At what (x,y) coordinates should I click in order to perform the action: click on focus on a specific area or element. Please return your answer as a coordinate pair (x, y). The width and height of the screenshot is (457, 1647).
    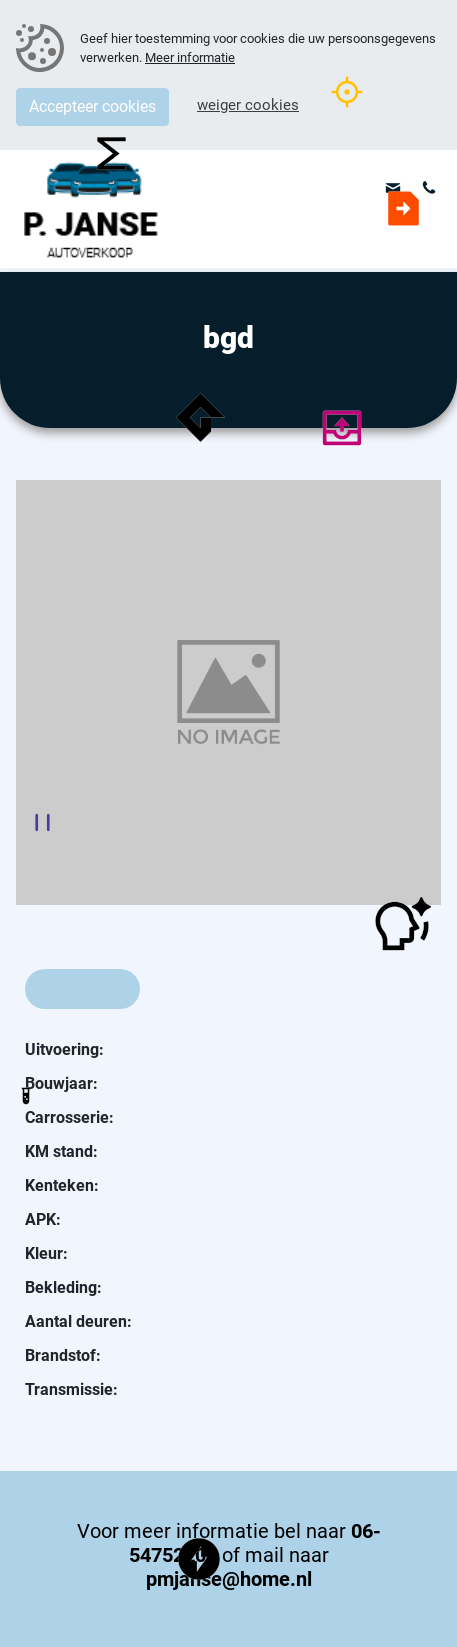
    Looking at the image, I should click on (347, 92).